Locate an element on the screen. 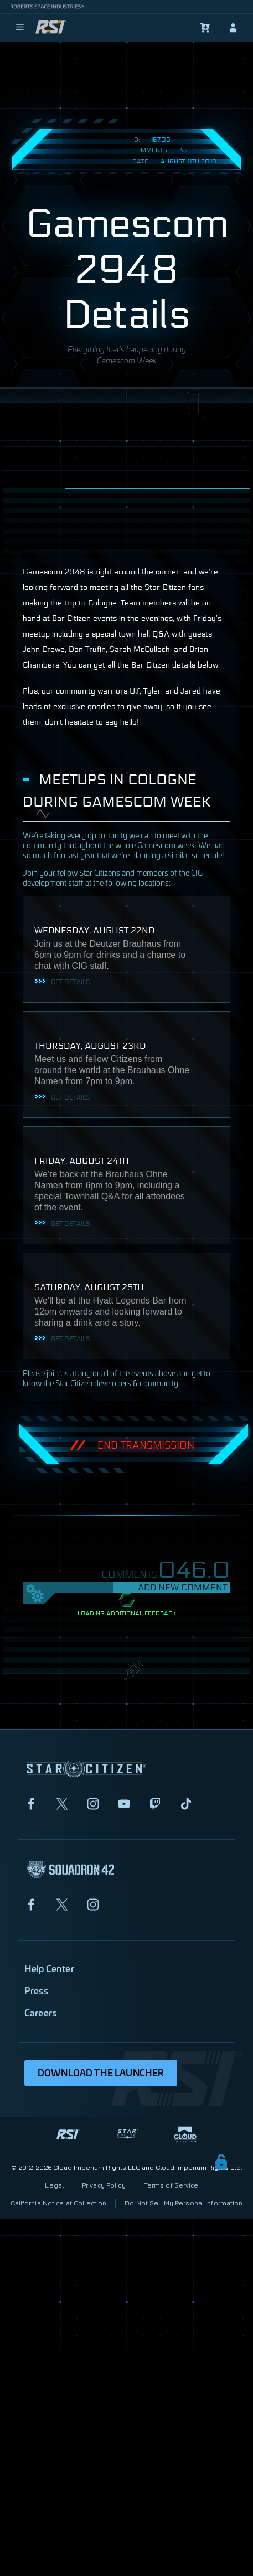 The height and width of the screenshot is (2576, 253). unlock a secured item or feature is located at coordinates (221, 2162).